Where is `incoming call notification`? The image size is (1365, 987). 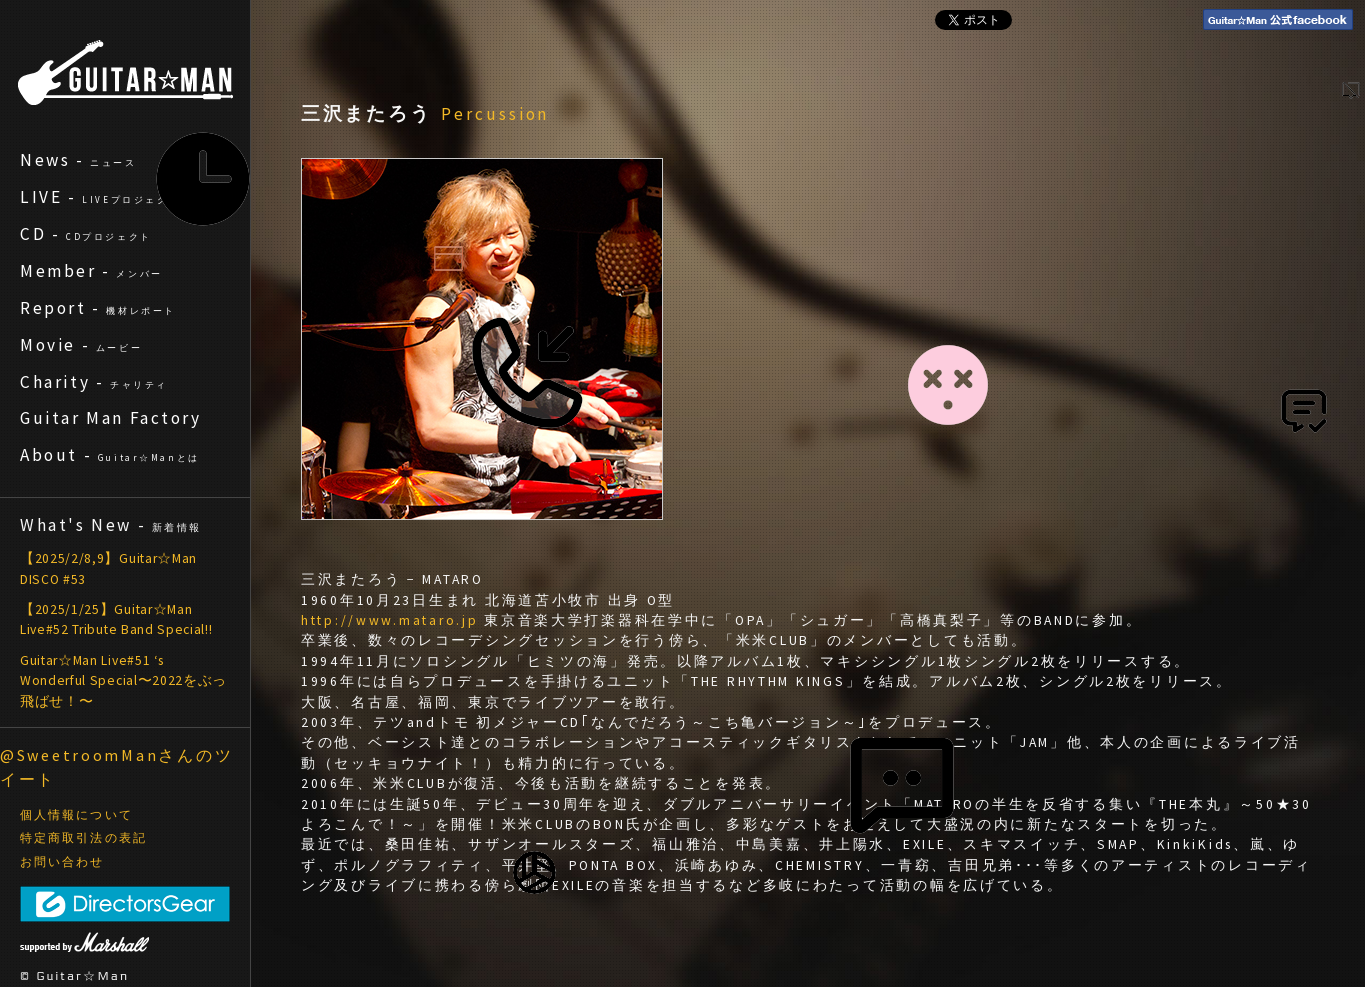
incoming call notification is located at coordinates (529, 370).